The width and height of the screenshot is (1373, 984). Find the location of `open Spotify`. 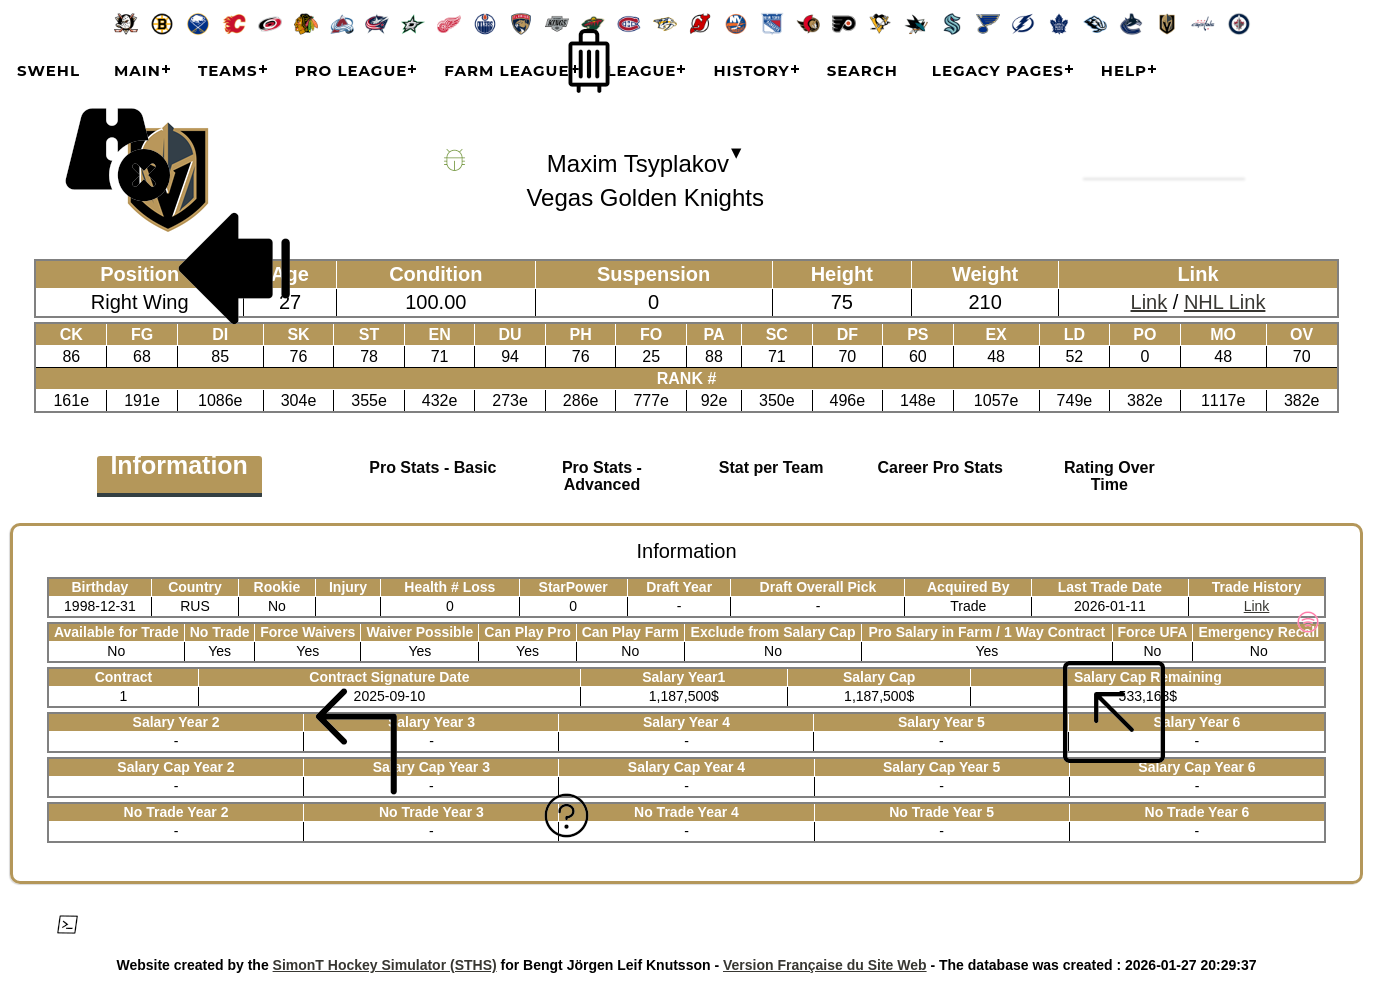

open Spotify is located at coordinates (1308, 622).